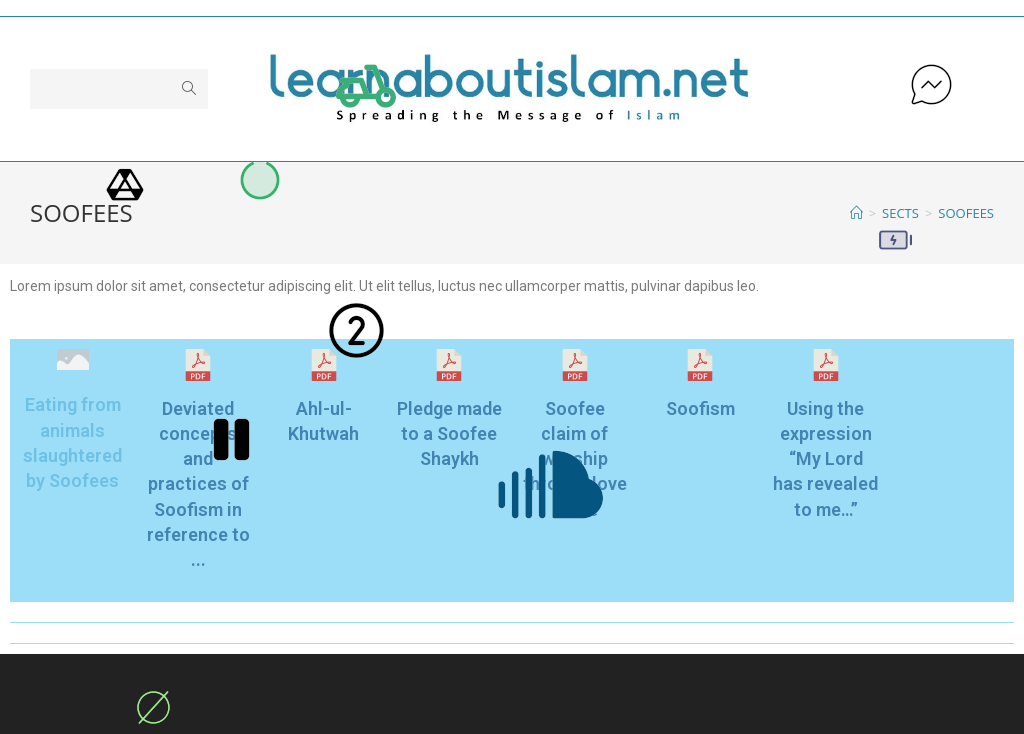 The image size is (1024, 734). What do you see at coordinates (356, 330) in the screenshot?
I see `indicates step two in a multi-step process` at bounding box center [356, 330].